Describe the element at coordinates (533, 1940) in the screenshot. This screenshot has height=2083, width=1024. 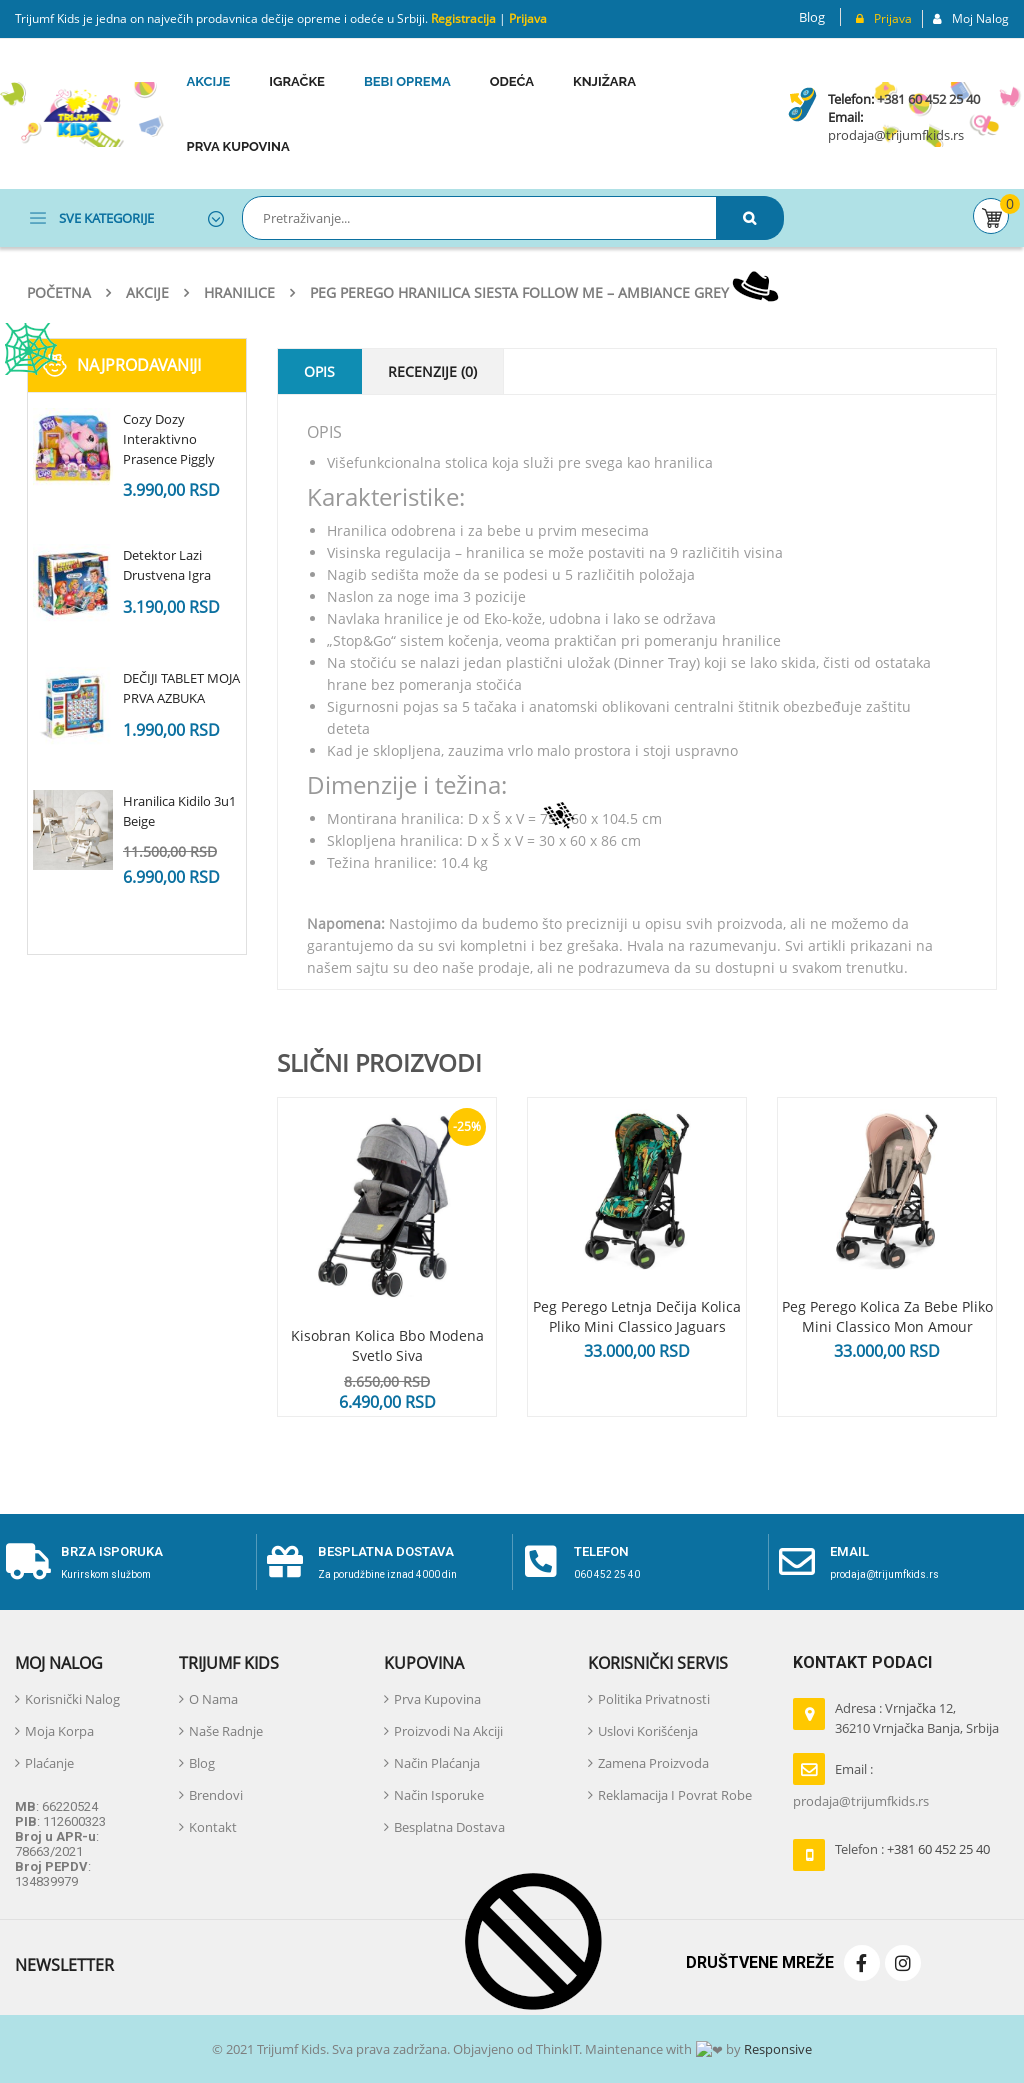
I see `indicates a blocked or prohibited action` at that location.